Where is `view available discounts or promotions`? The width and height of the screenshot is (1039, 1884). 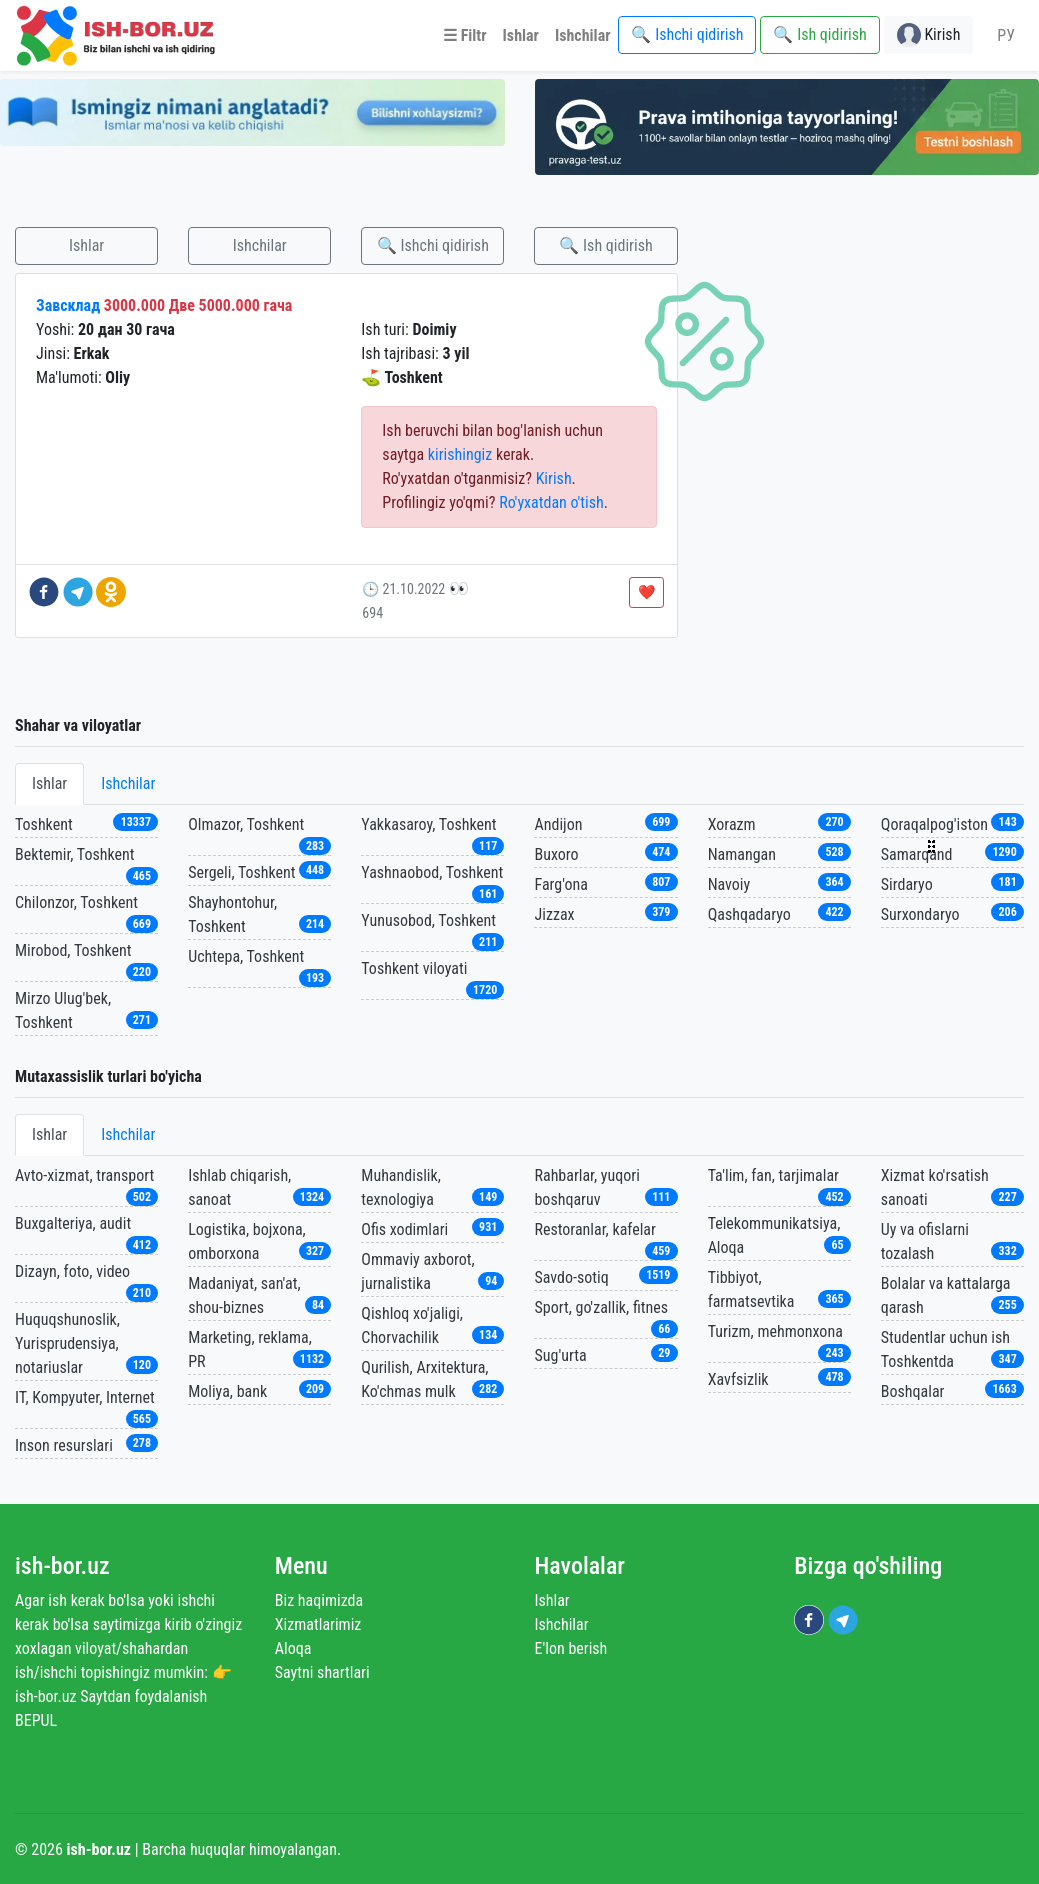
view available discounts or promotions is located at coordinates (704, 341).